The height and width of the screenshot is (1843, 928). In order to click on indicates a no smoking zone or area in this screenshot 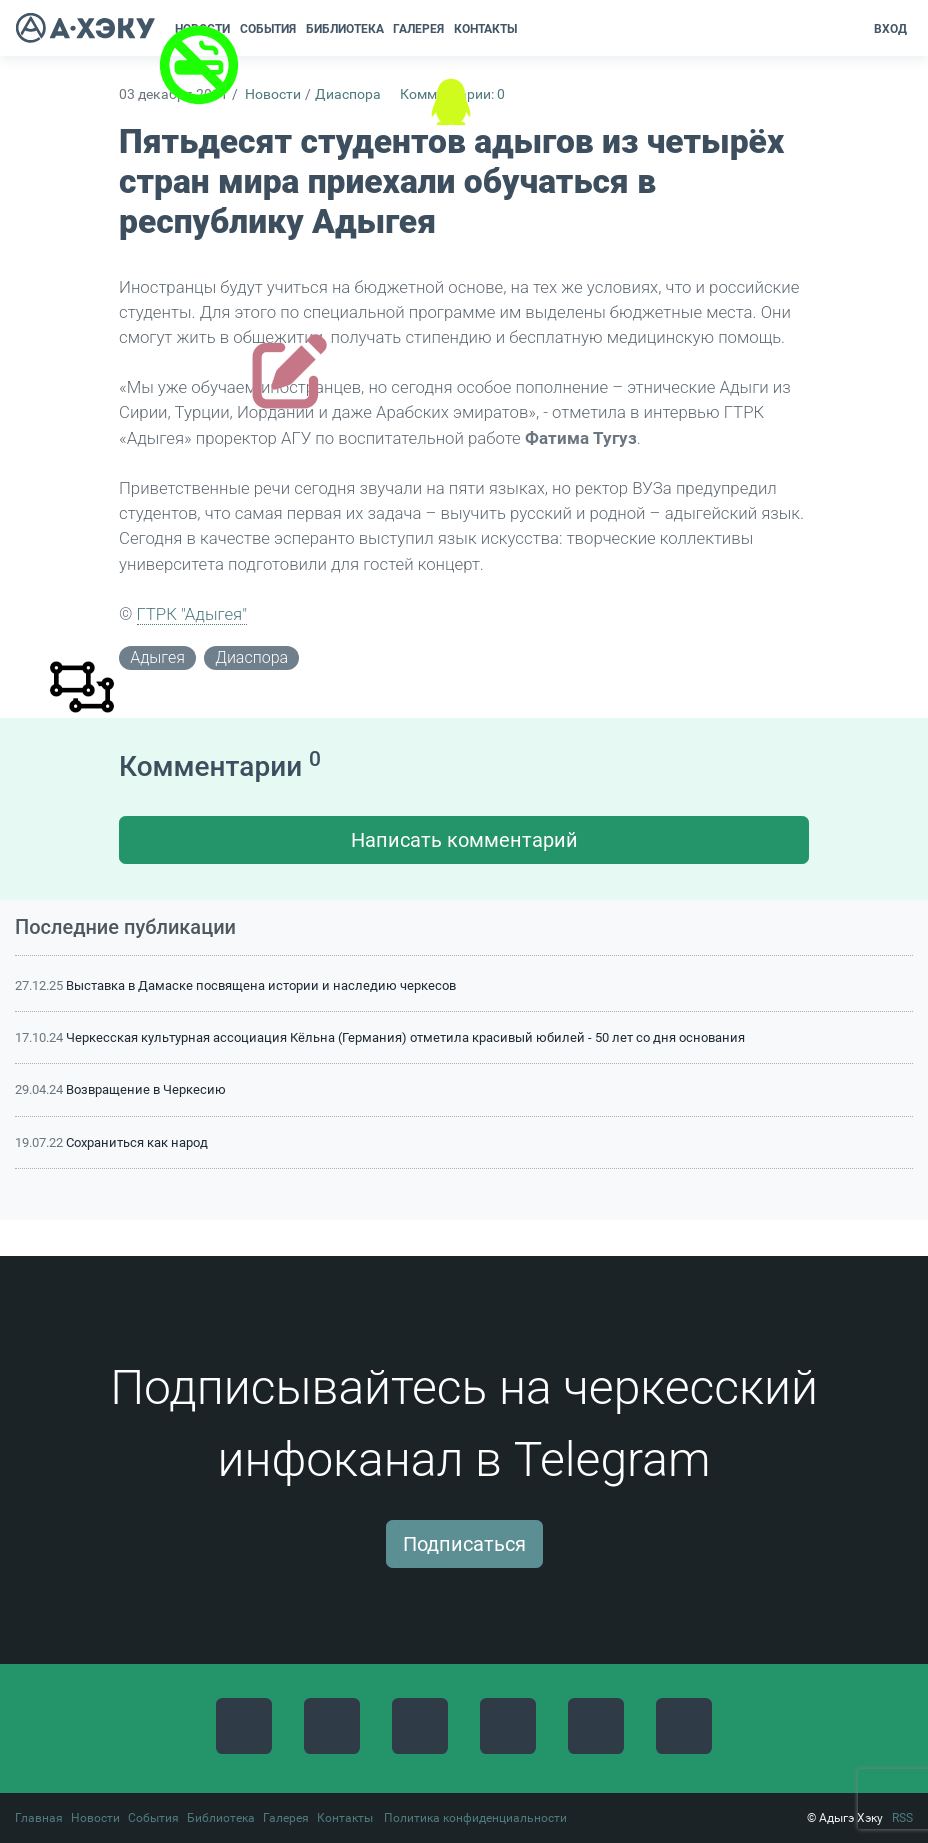, I will do `click(199, 65)`.